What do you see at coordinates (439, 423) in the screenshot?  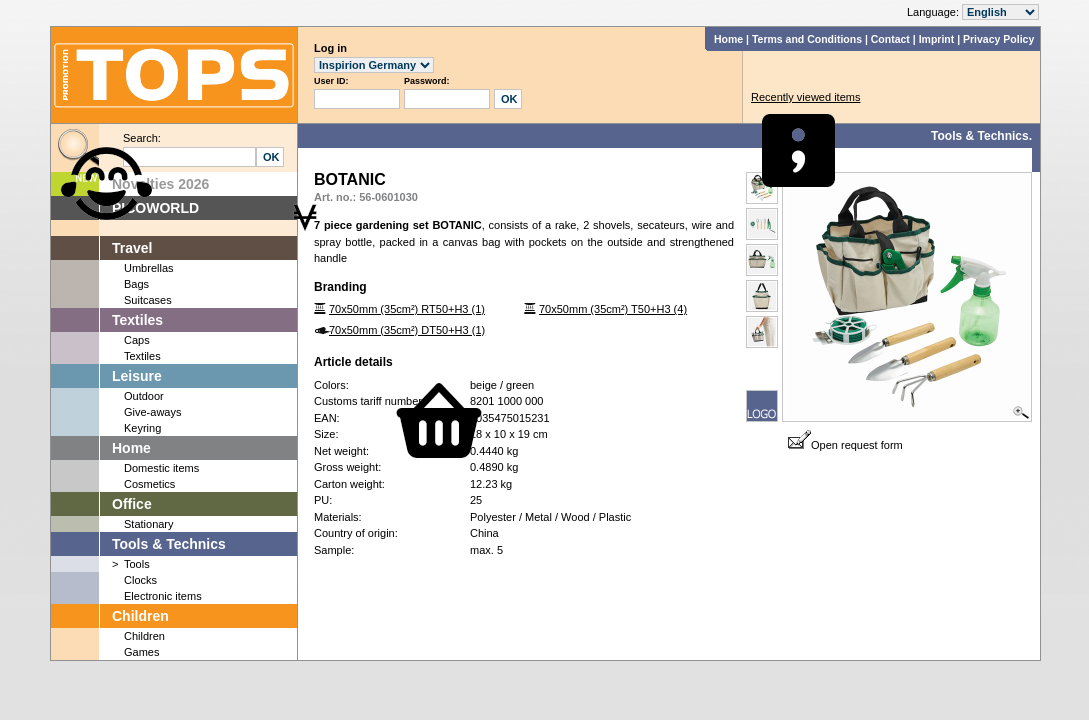 I see `view your shopping basket` at bounding box center [439, 423].